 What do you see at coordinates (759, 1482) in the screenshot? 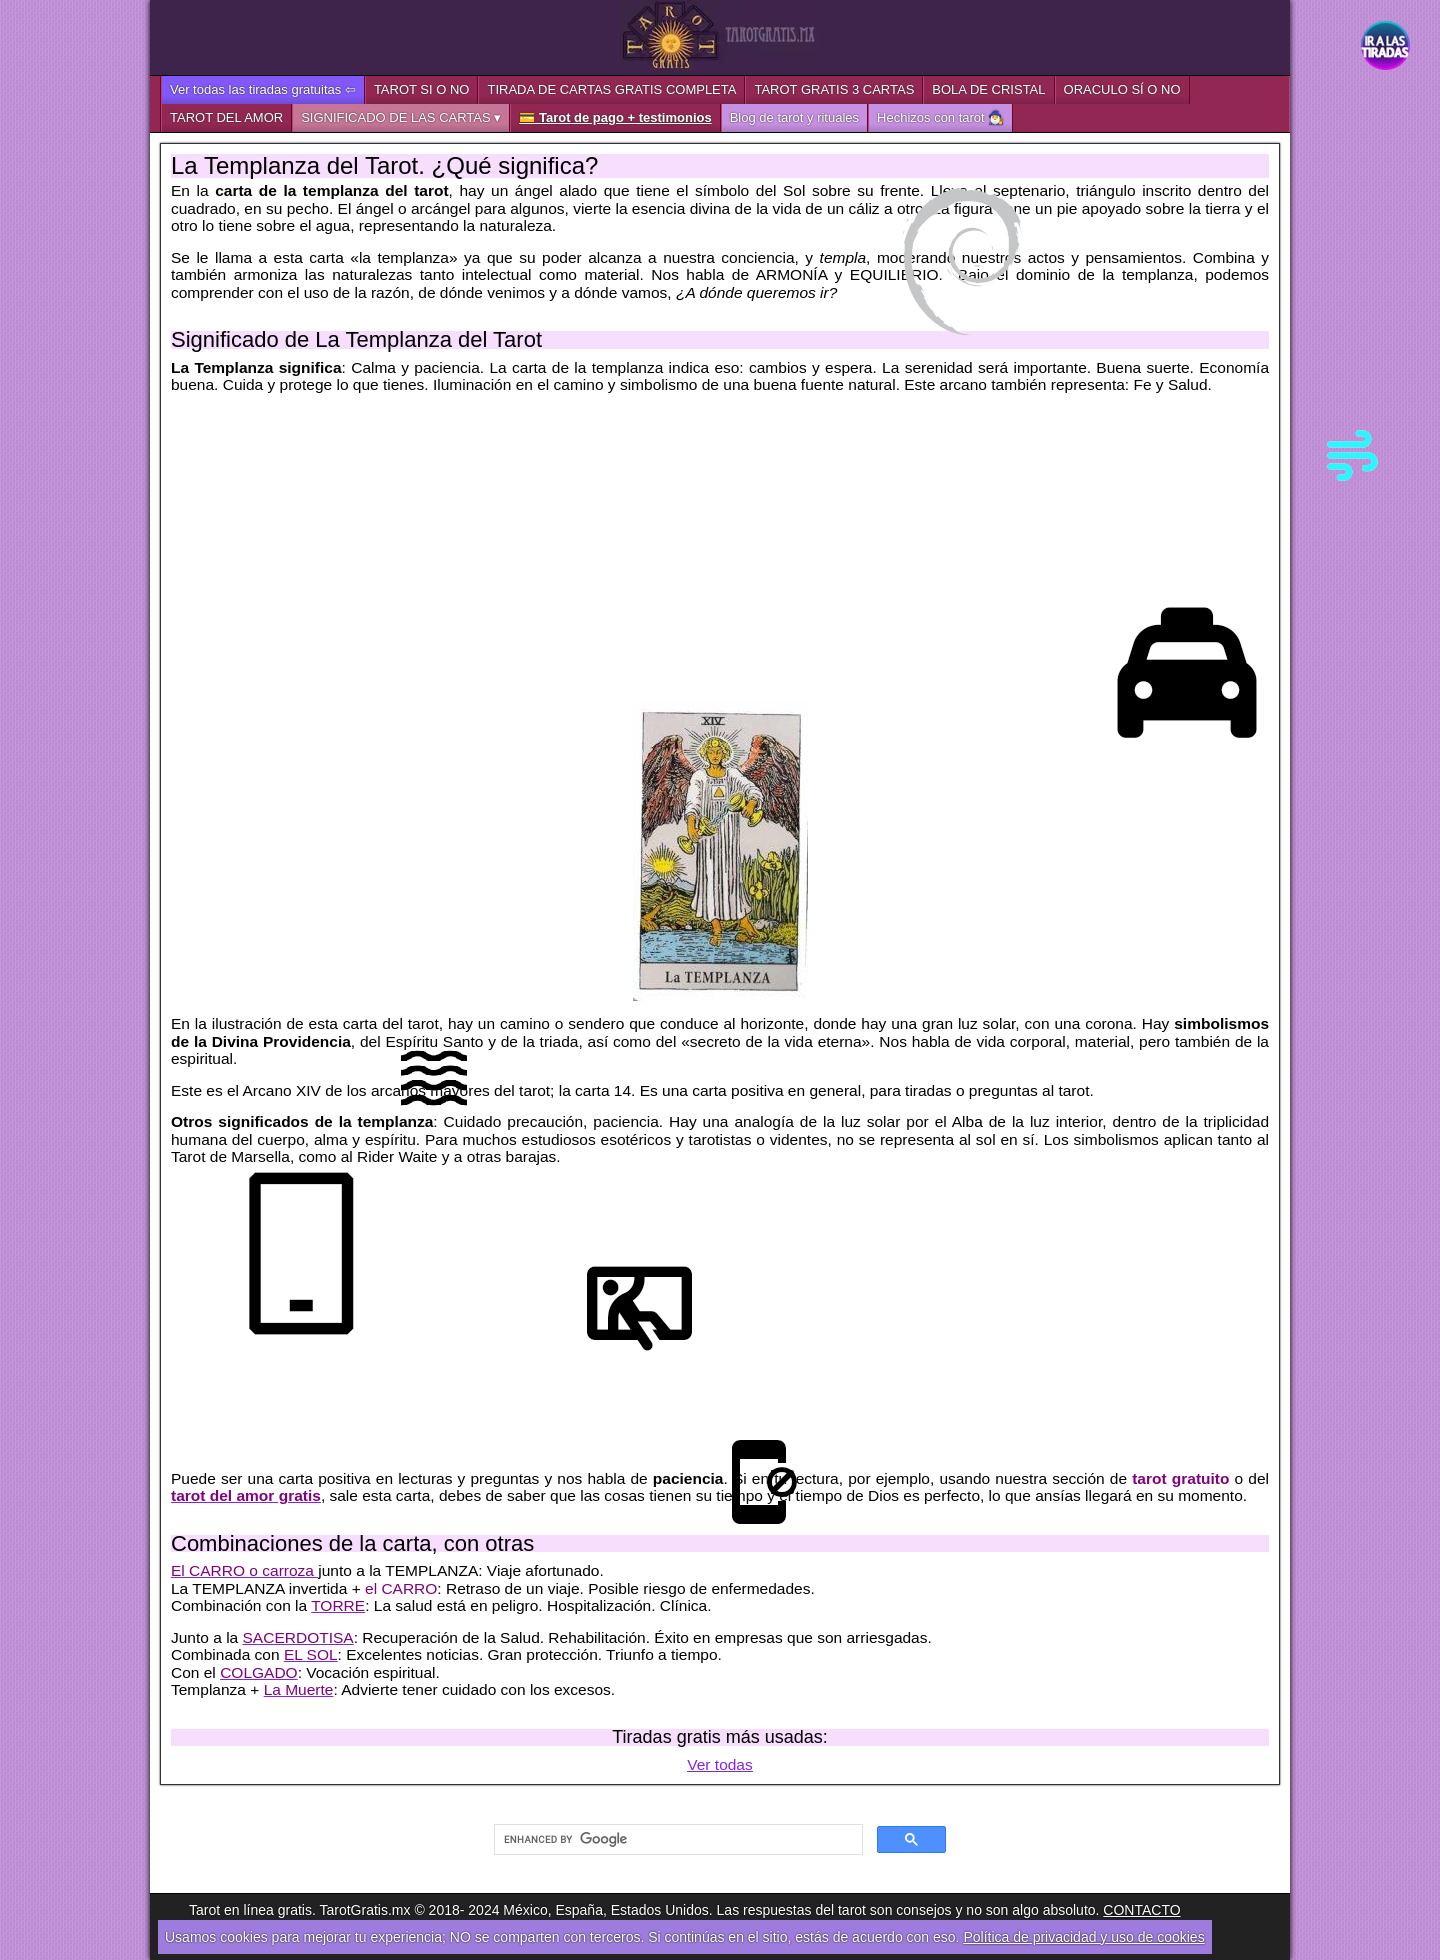
I see `block or restrict an app` at bounding box center [759, 1482].